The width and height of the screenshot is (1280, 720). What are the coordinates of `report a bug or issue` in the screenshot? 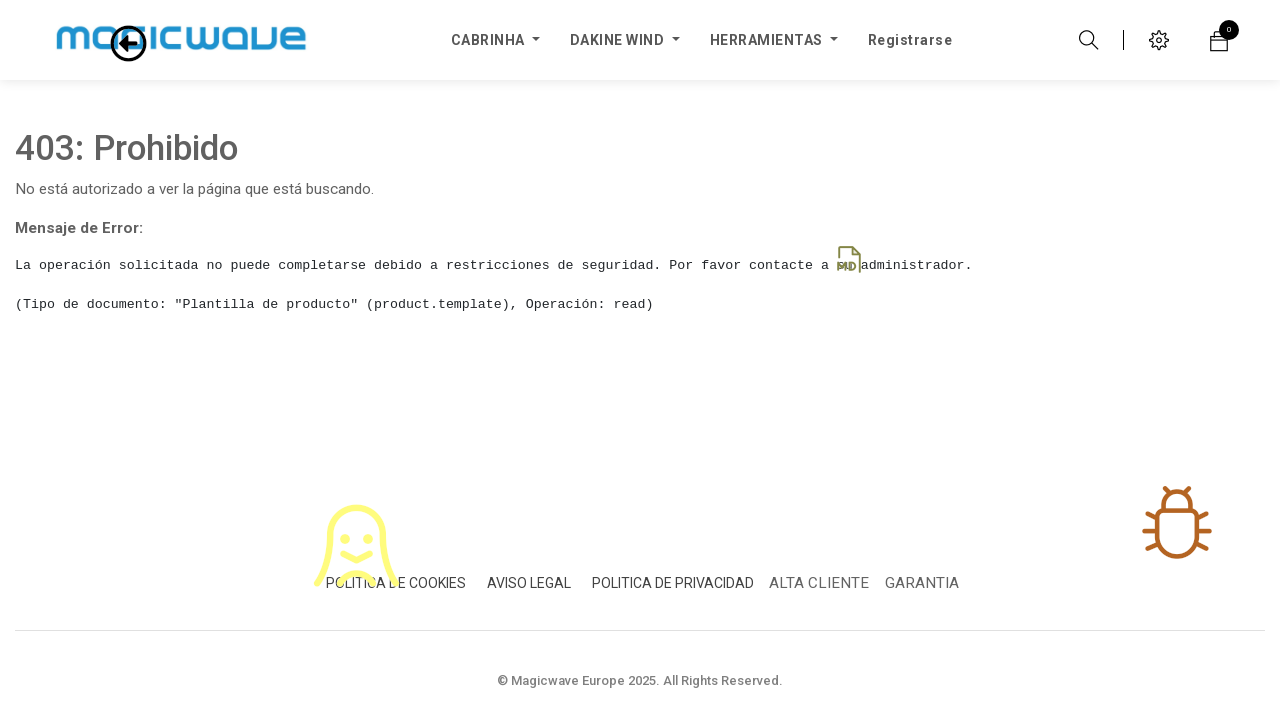 It's located at (1177, 524).